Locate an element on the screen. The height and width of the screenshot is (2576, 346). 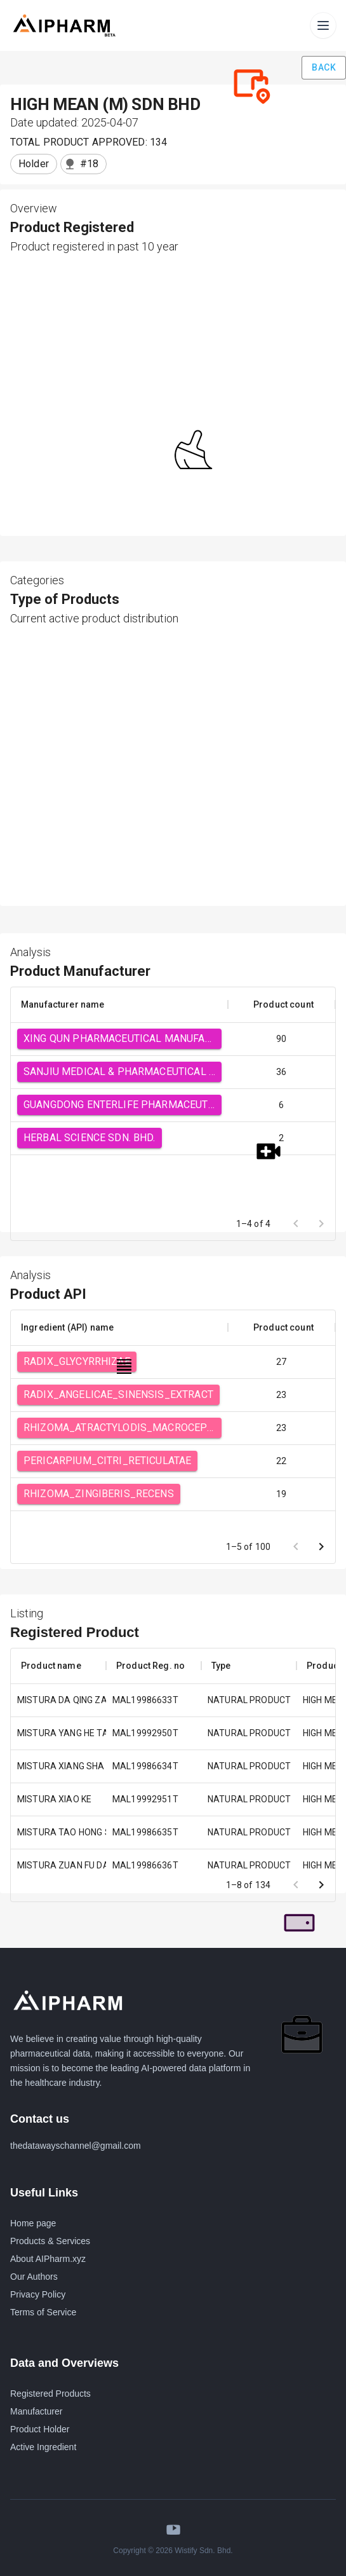
justify text alignment is located at coordinates (124, 1366).